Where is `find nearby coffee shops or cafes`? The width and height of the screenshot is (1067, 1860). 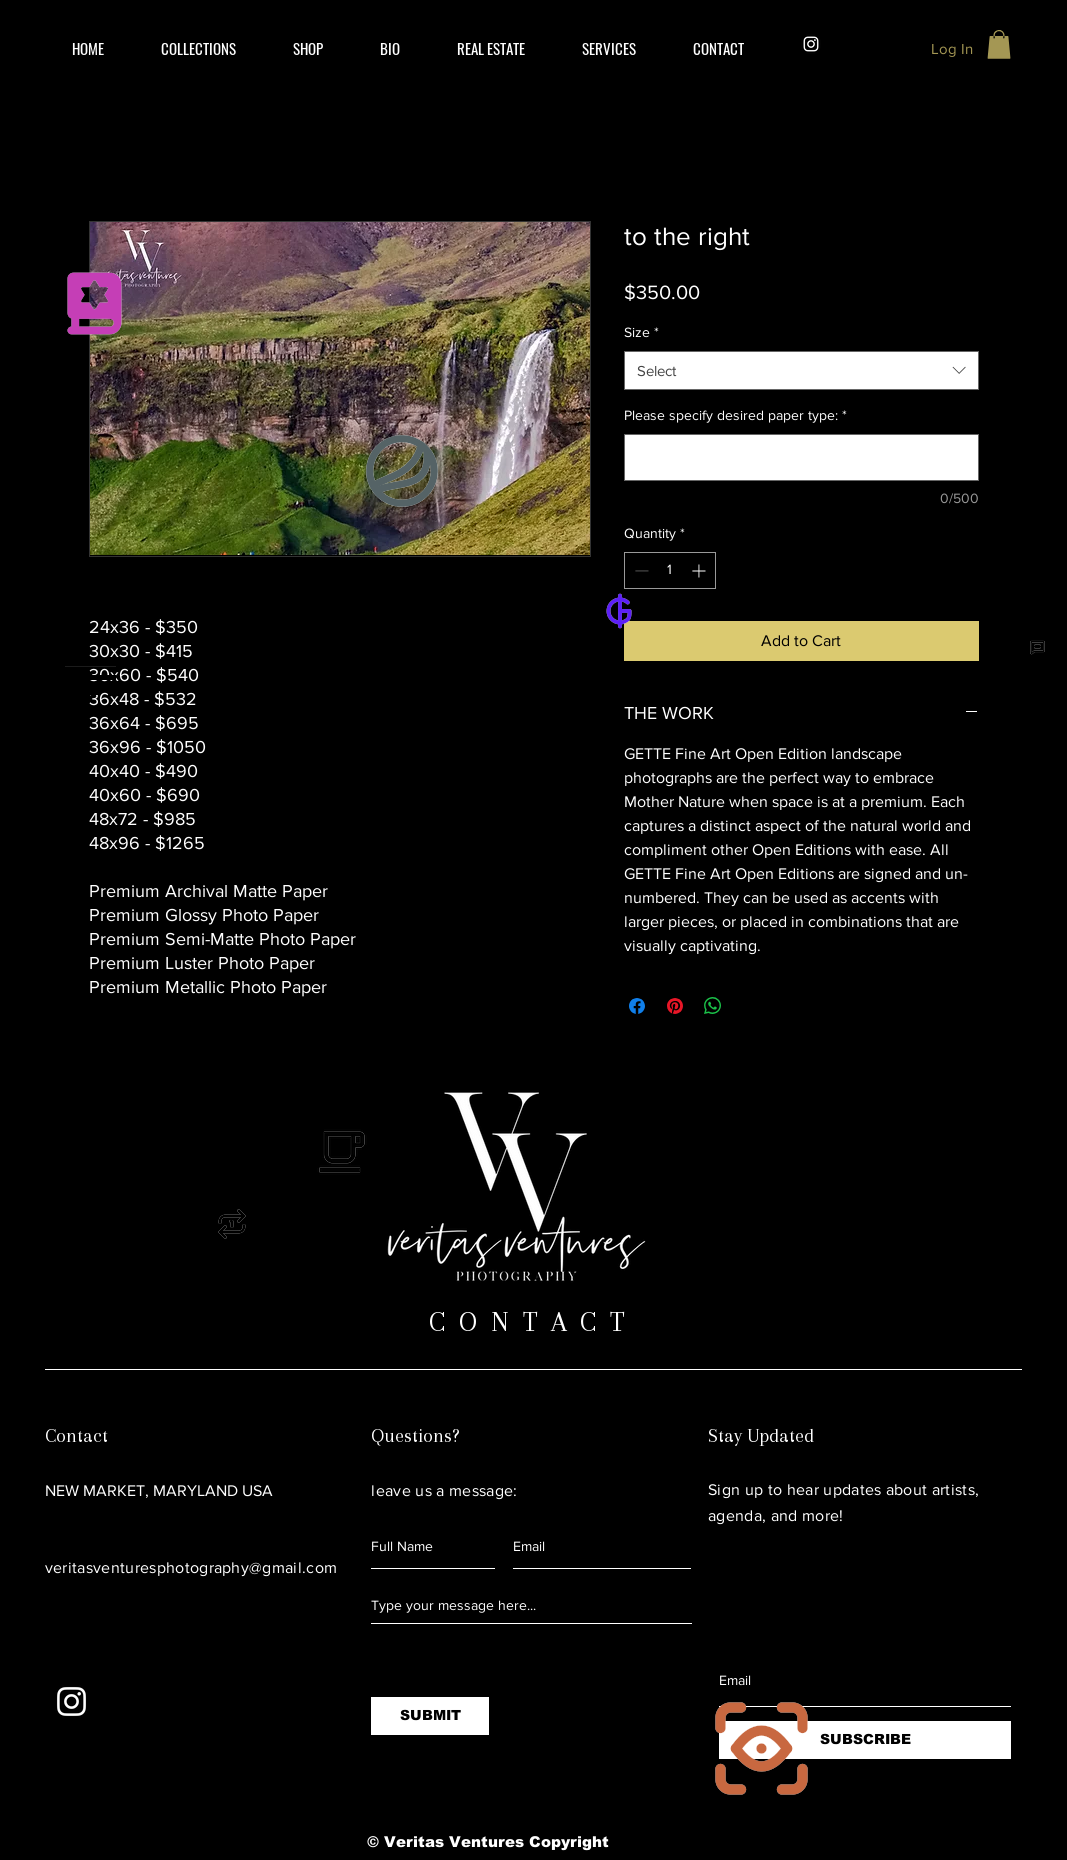
find nearby coffee shops or cafes is located at coordinates (342, 1152).